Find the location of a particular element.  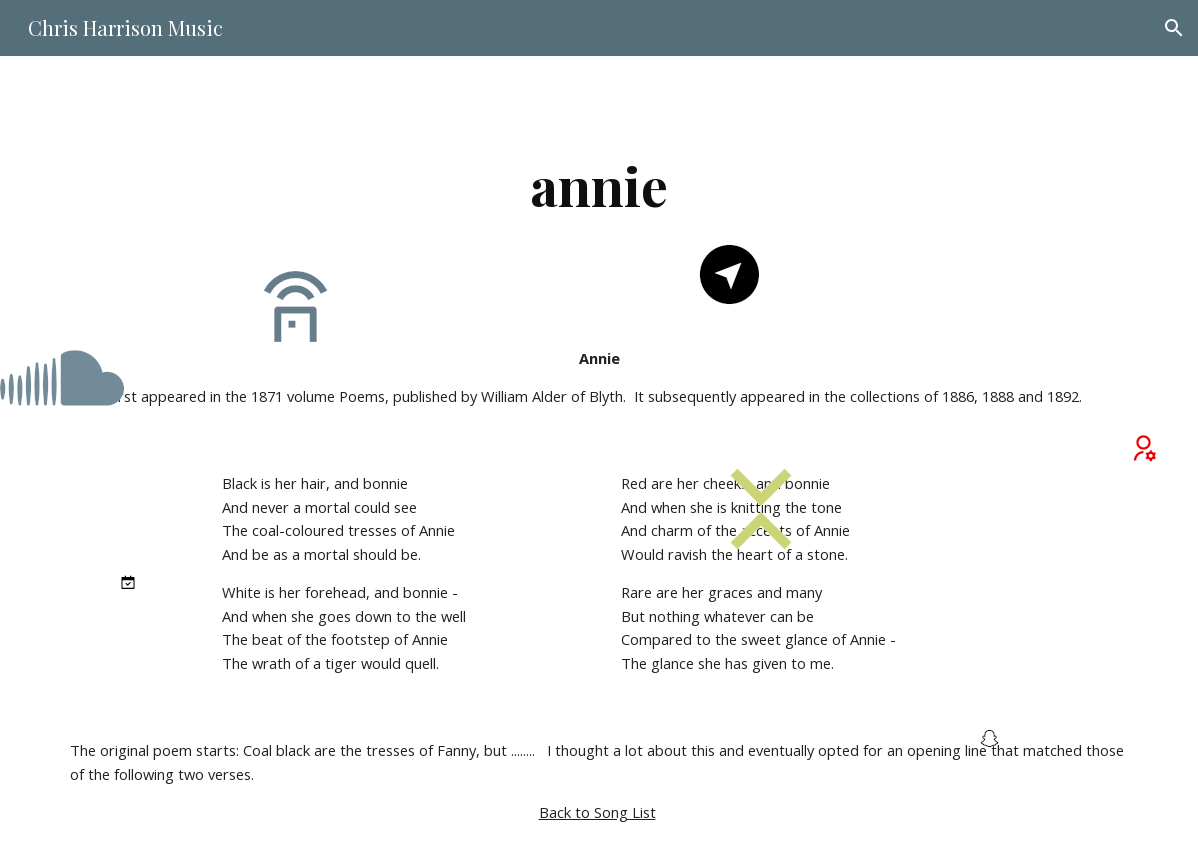

open discover or explore feature is located at coordinates (726, 274).